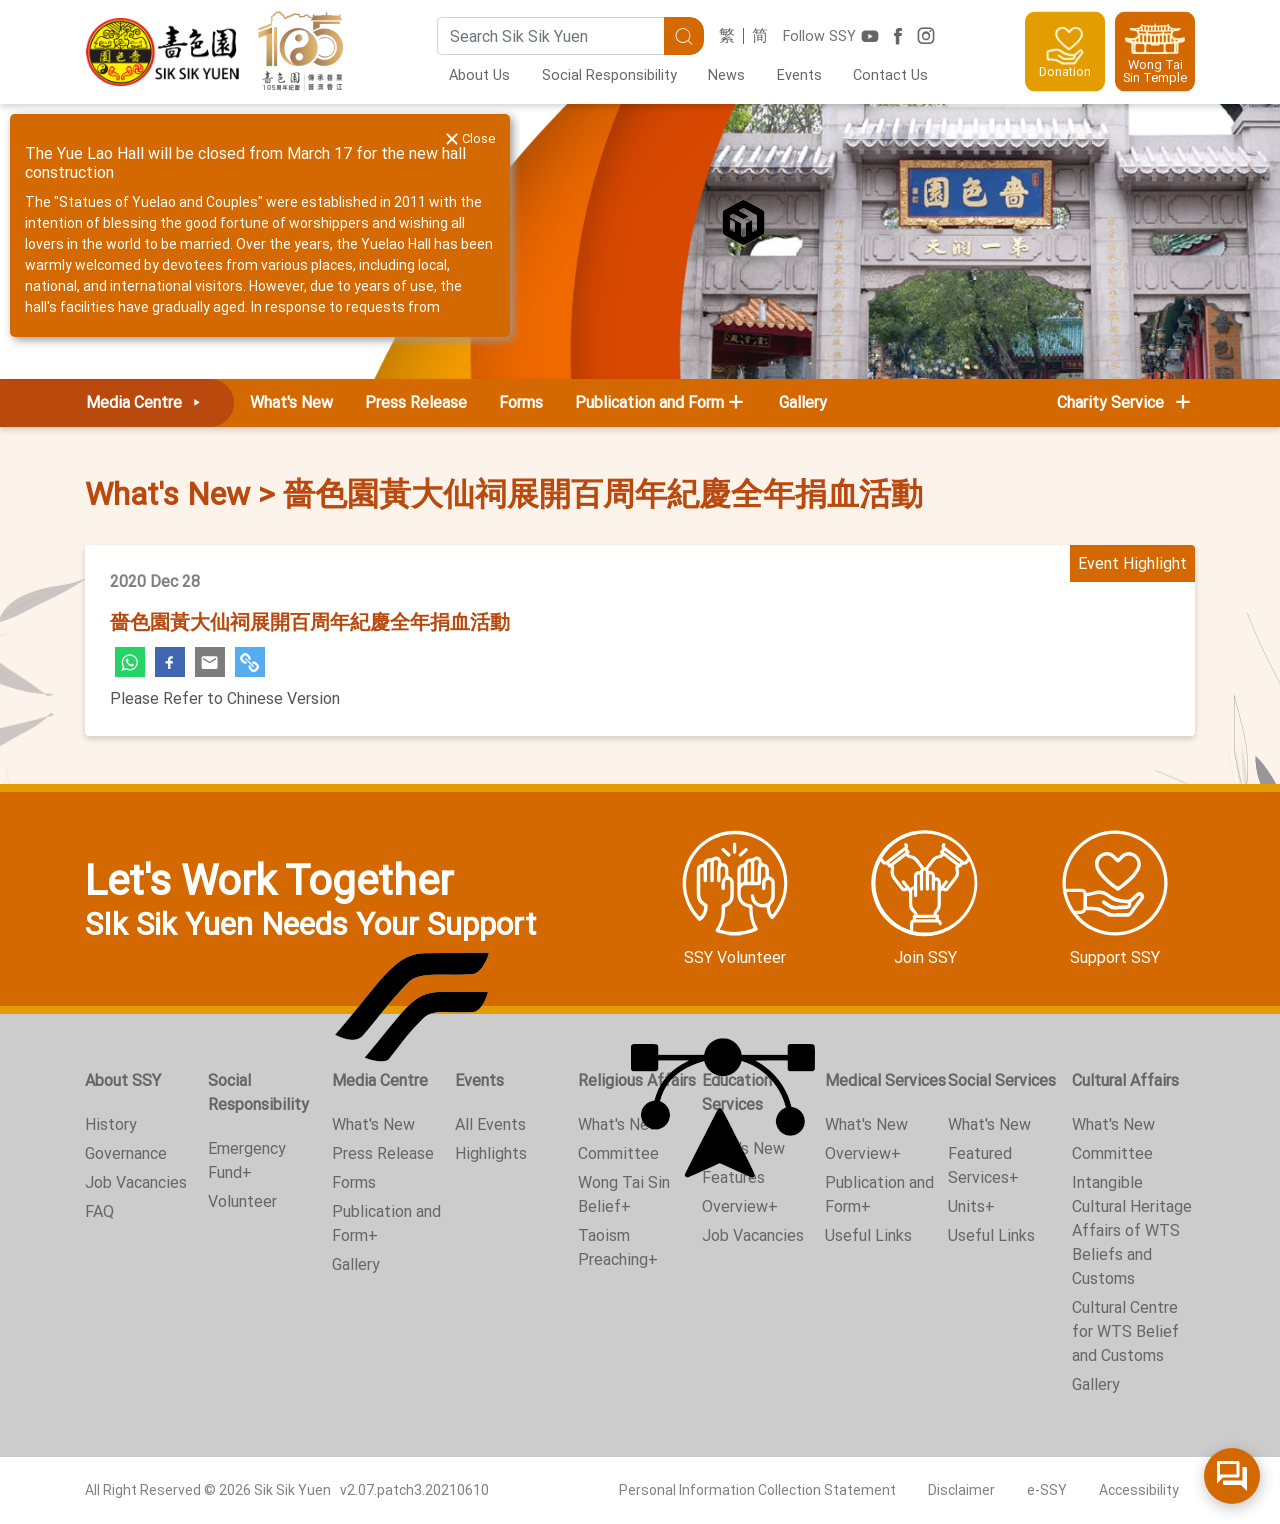  Describe the element at coordinates (412, 1007) in the screenshot. I see `Resurrection Remix OS logo` at that location.